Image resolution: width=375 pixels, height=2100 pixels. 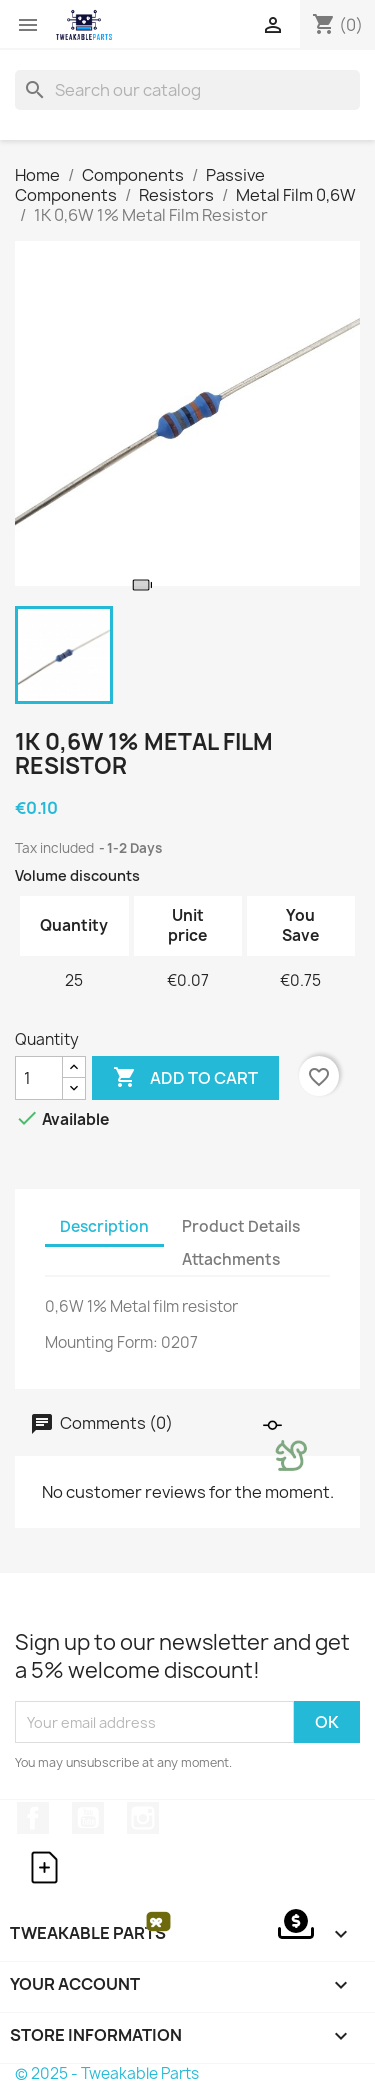 I want to click on access your gift card balance, so click(x=158, y=1921).